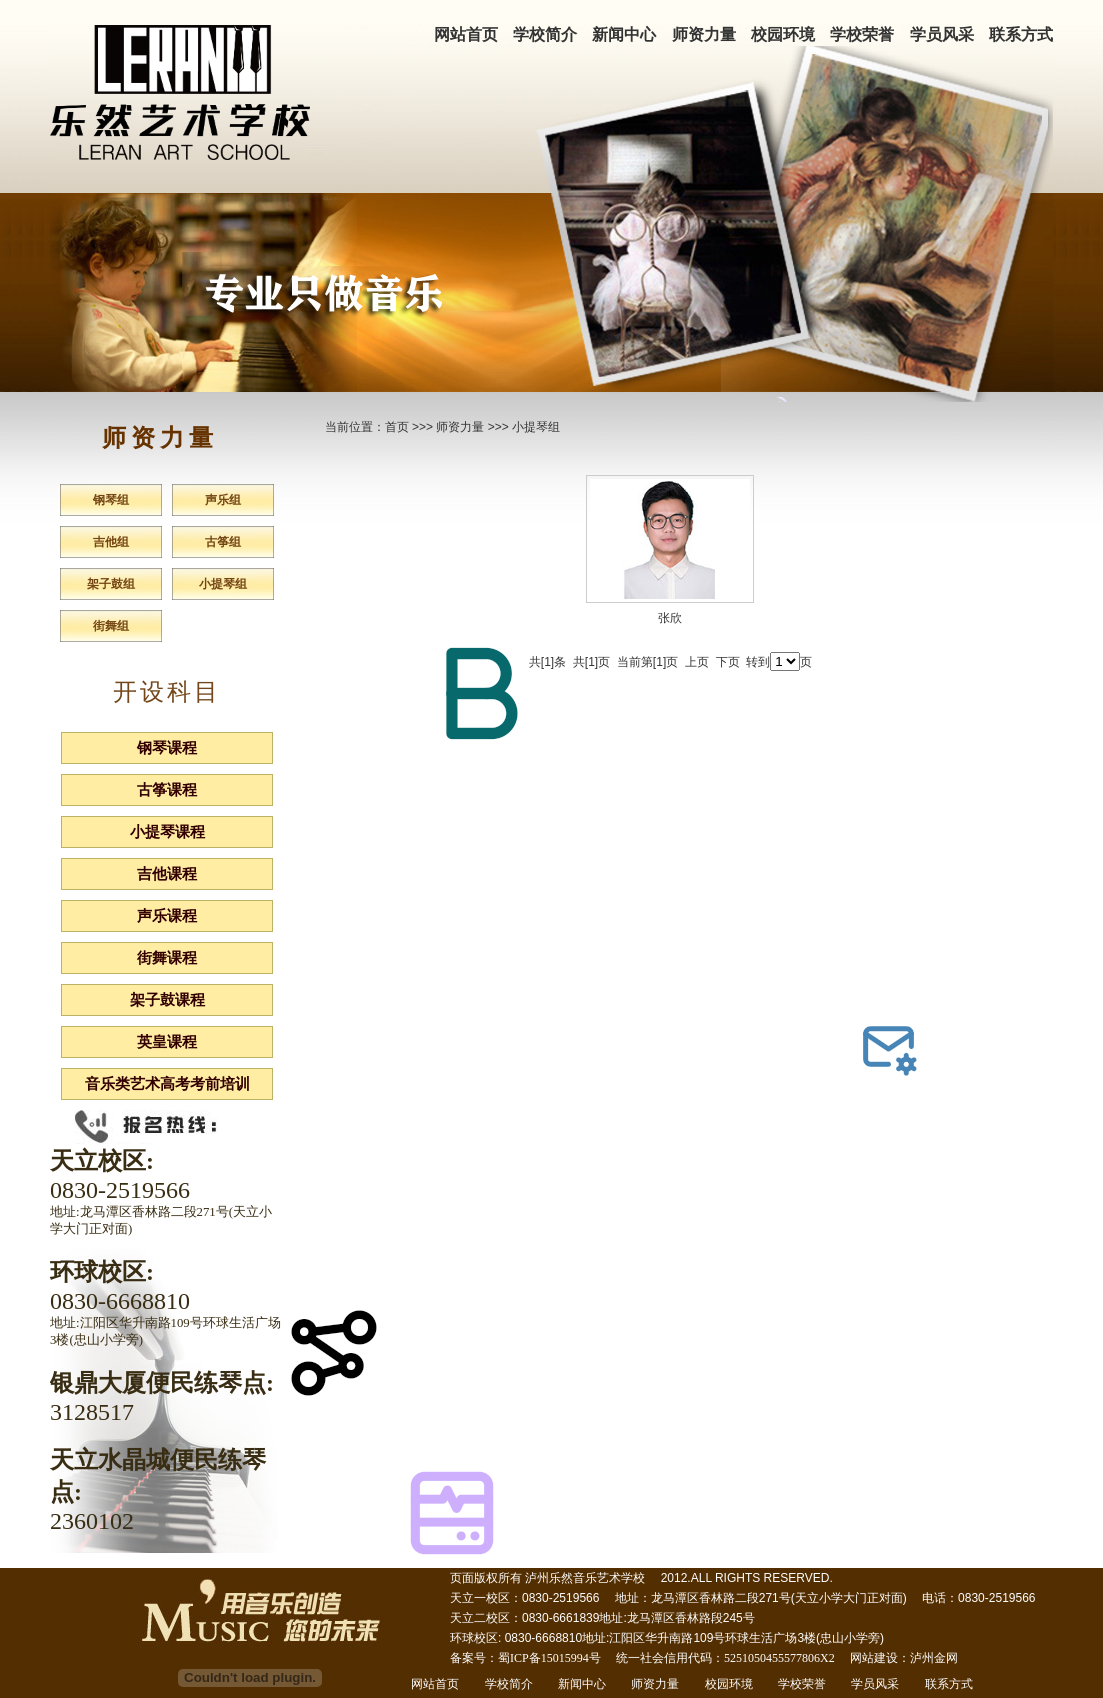 This screenshot has height=1698, width=1103. What do you see at coordinates (888, 1046) in the screenshot?
I see `access email settings` at bounding box center [888, 1046].